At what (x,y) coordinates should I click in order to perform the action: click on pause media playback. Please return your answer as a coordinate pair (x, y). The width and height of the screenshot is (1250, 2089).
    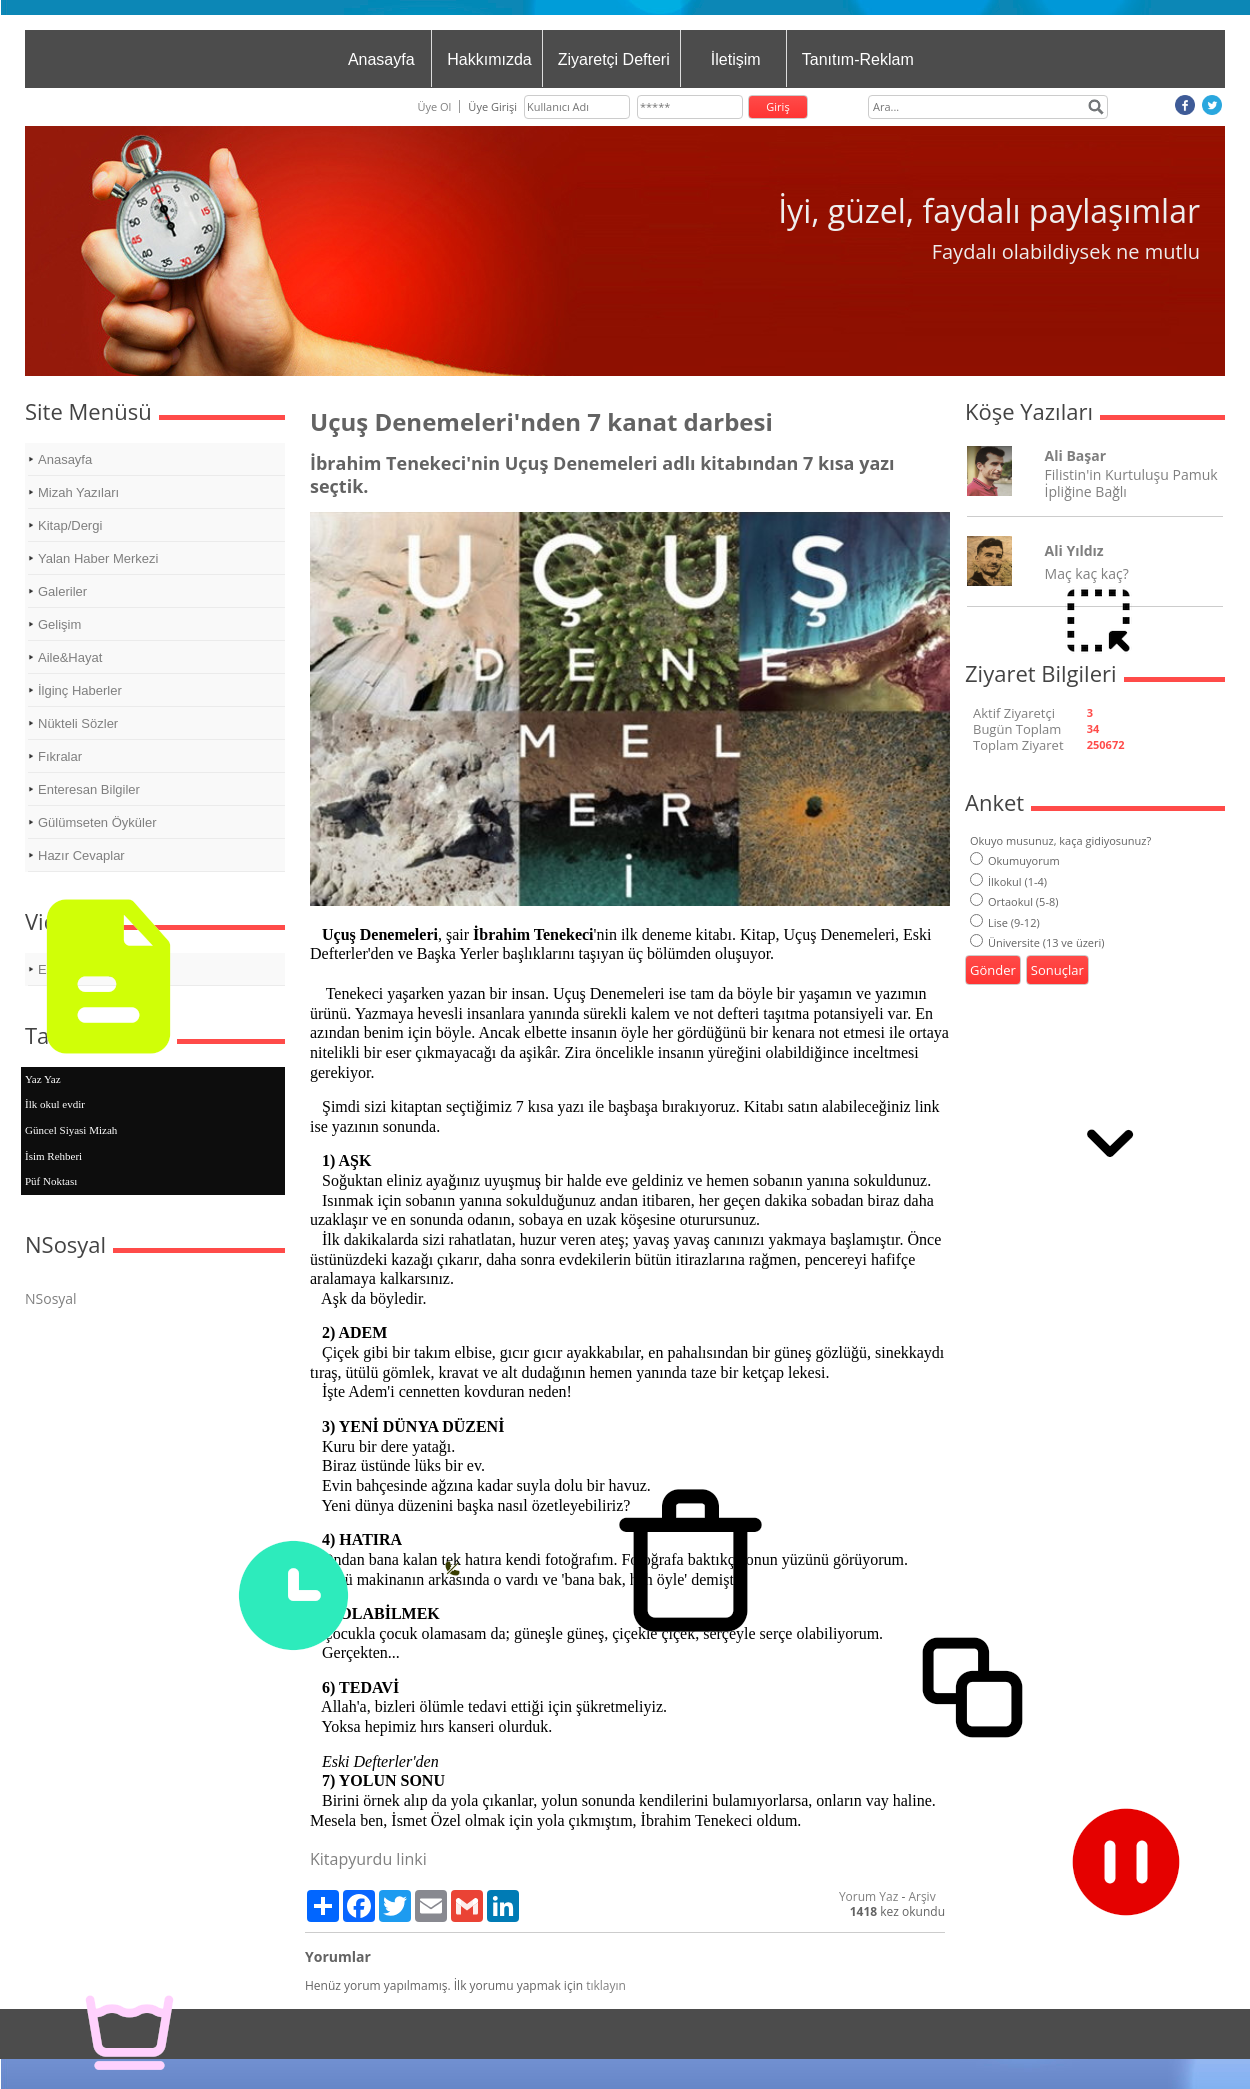
    Looking at the image, I should click on (1126, 1862).